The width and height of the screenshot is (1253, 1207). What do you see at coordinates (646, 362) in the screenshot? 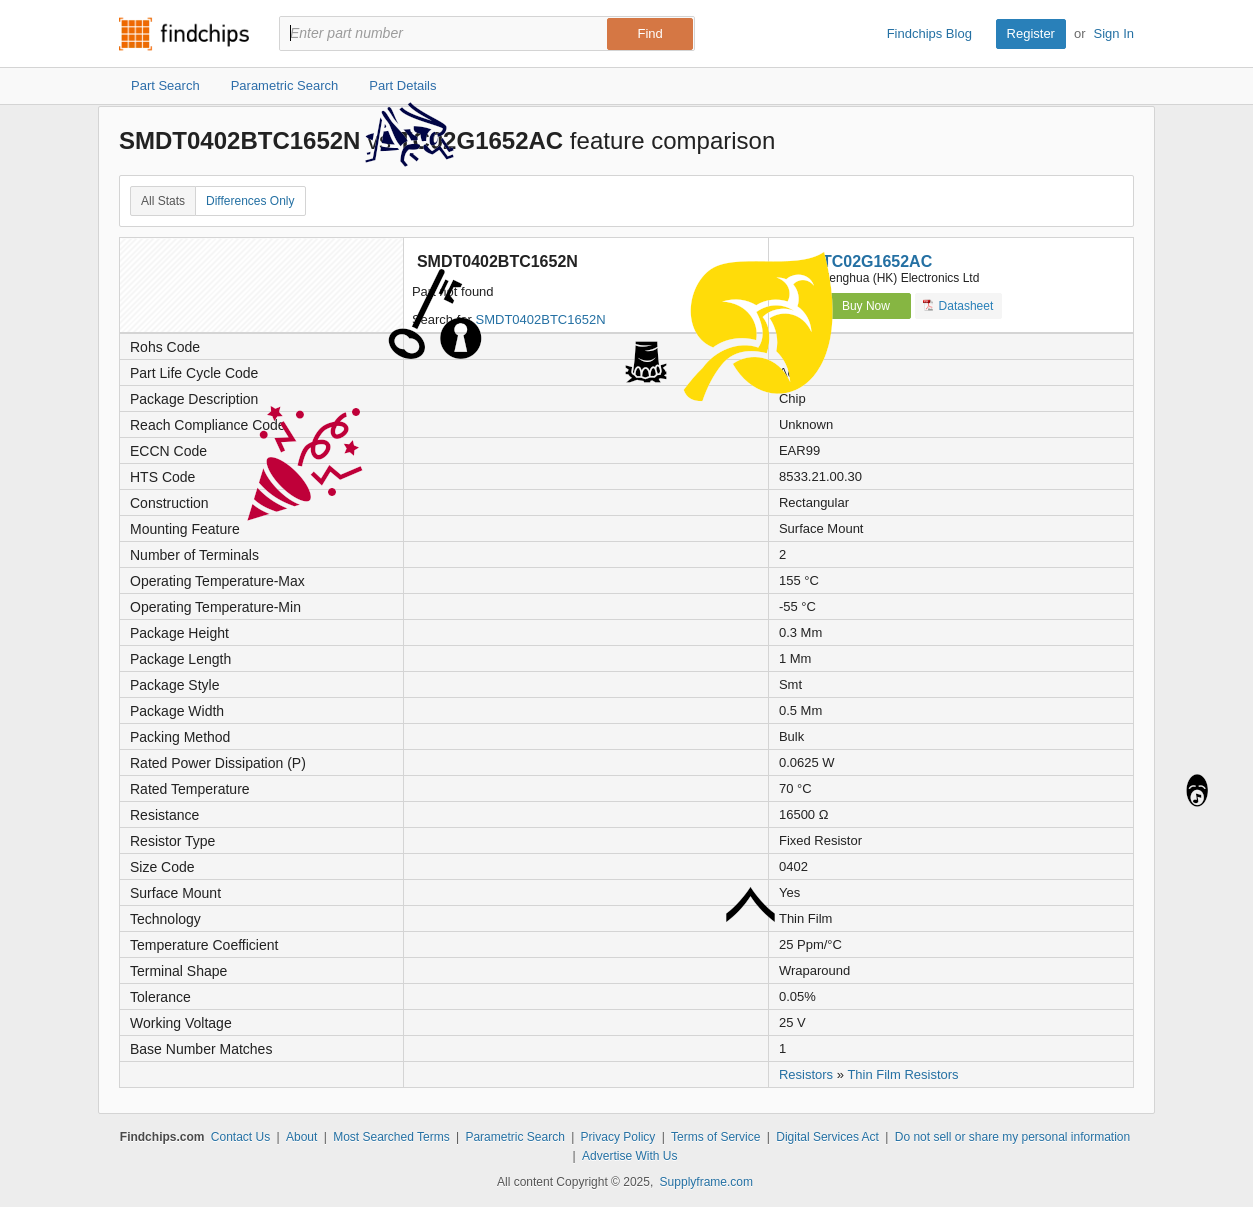
I see `perform a stomp attack` at bounding box center [646, 362].